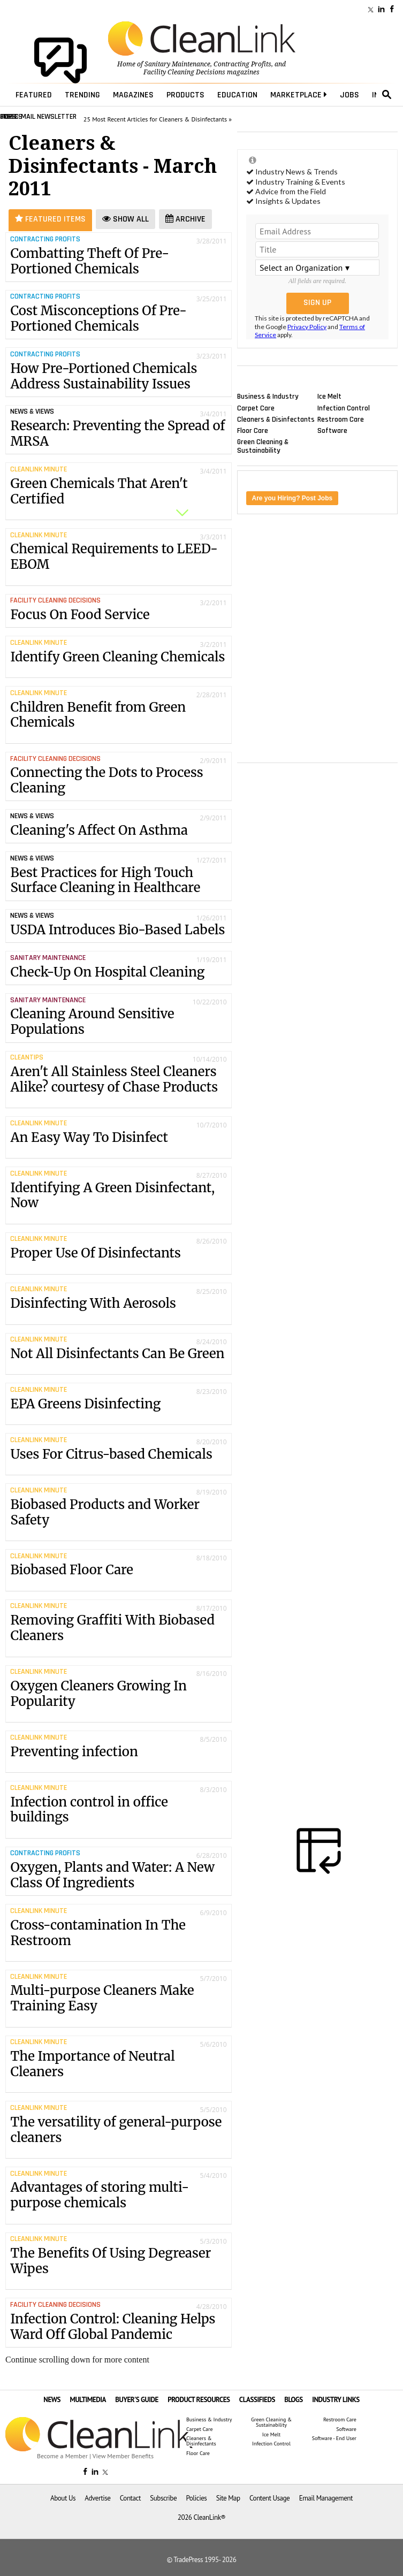 This screenshot has width=403, height=2576. What do you see at coordinates (182, 513) in the screenshot?
I see `expand a dropdown menu or collapsible section` at bounding box center [182, 513].